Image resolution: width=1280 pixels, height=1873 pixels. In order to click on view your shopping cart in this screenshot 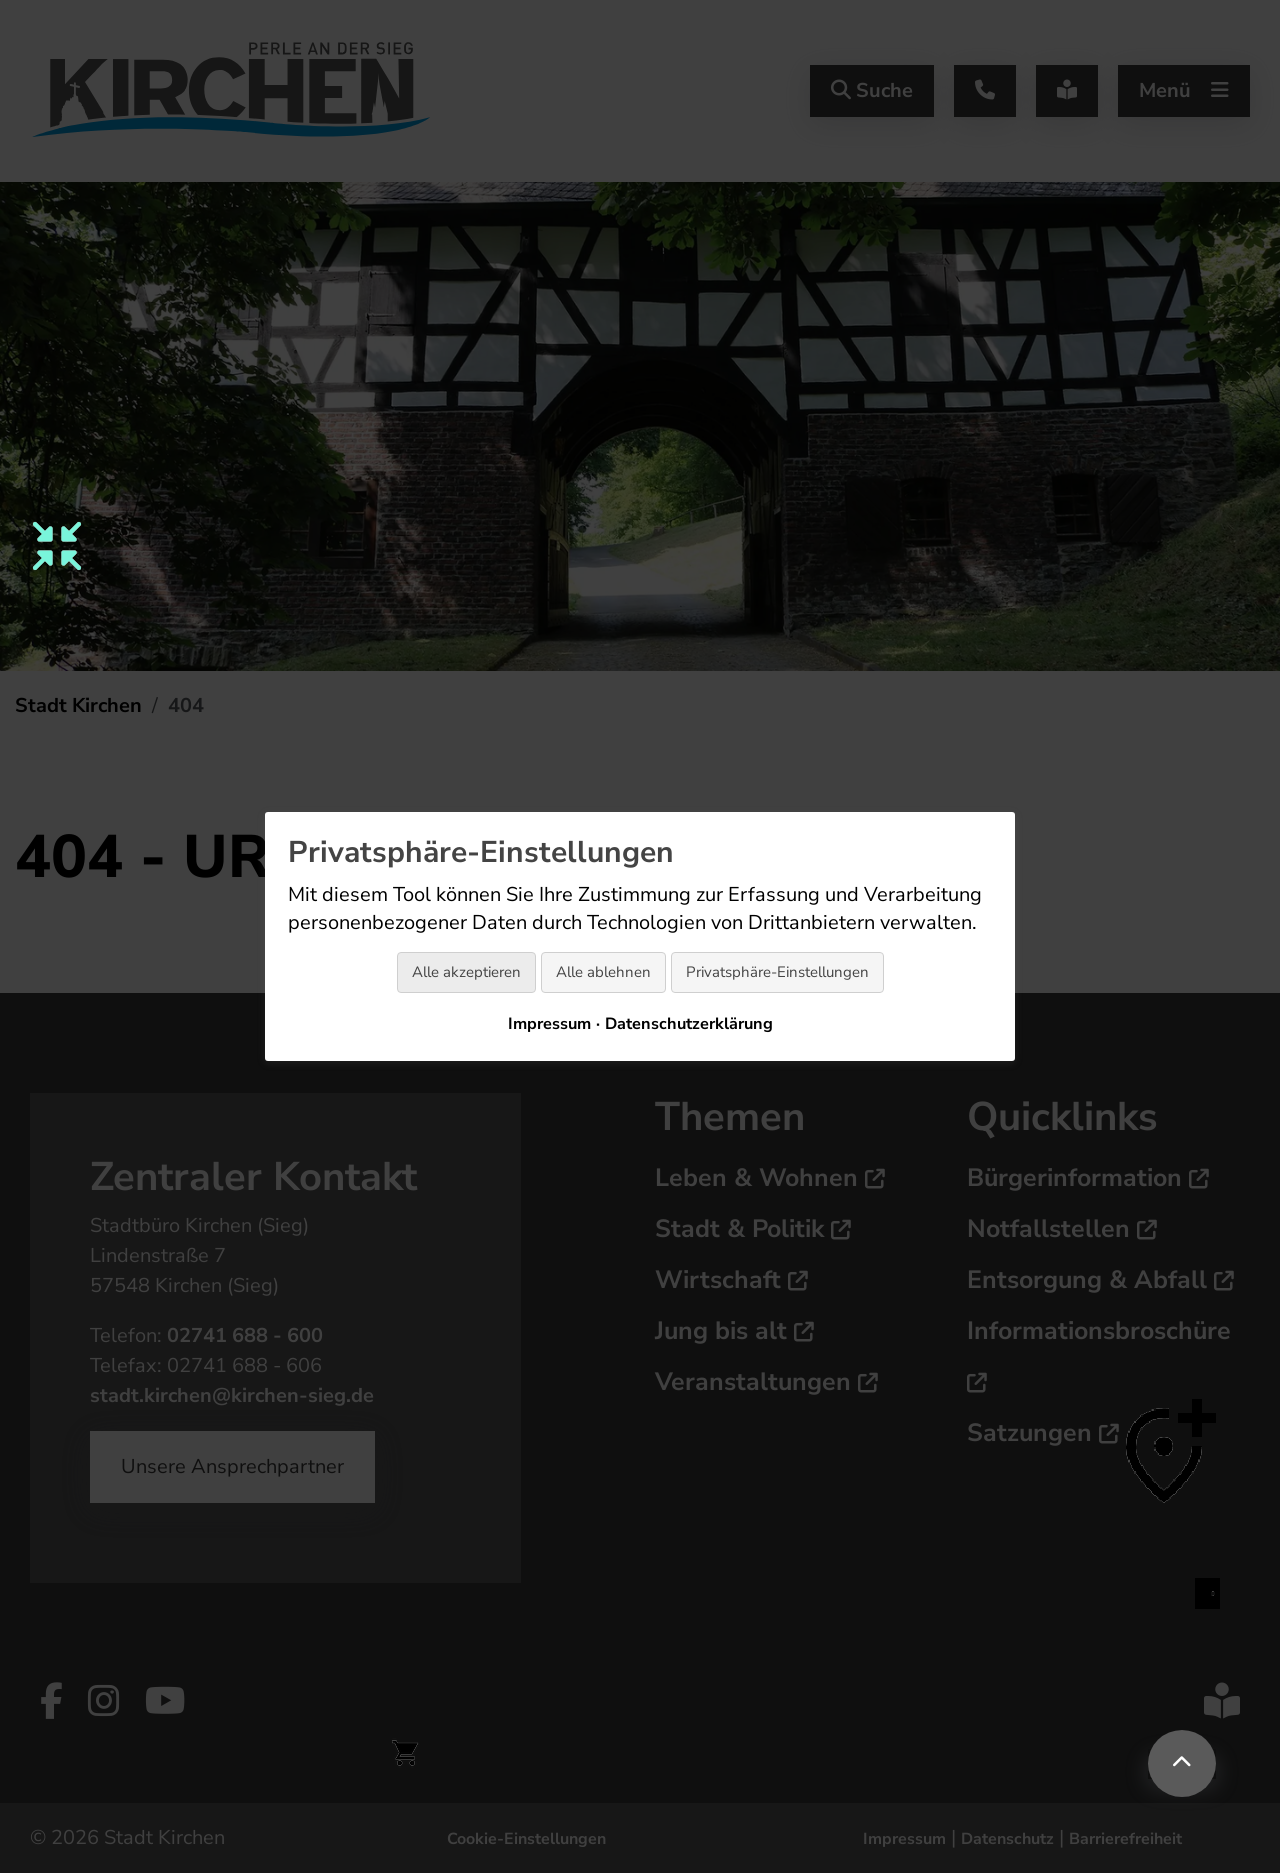, I will do `click(406, 1753)`.